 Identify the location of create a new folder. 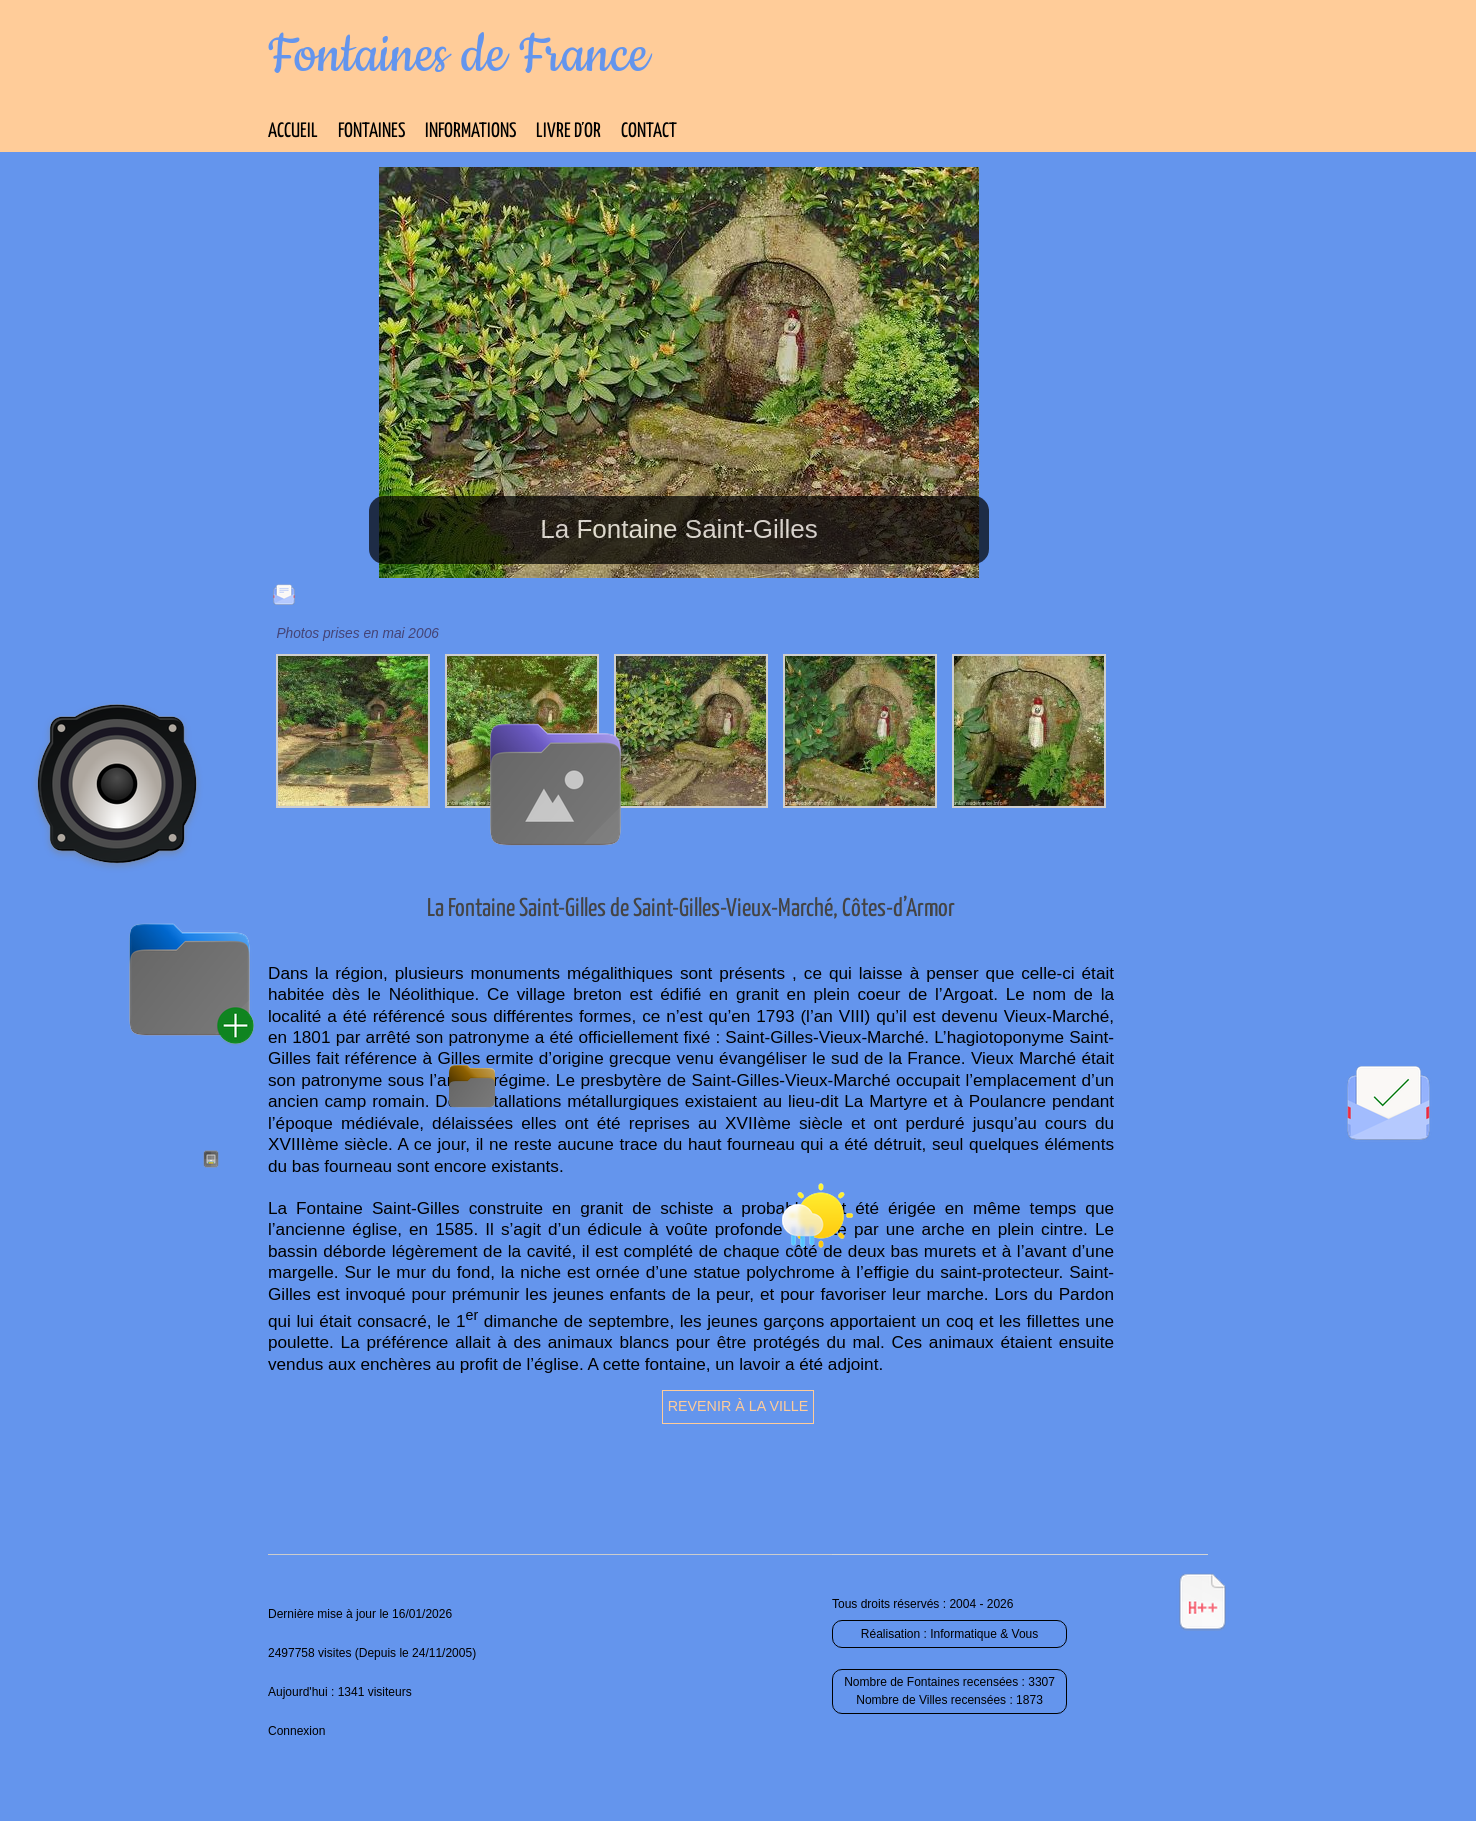
(189, 979).